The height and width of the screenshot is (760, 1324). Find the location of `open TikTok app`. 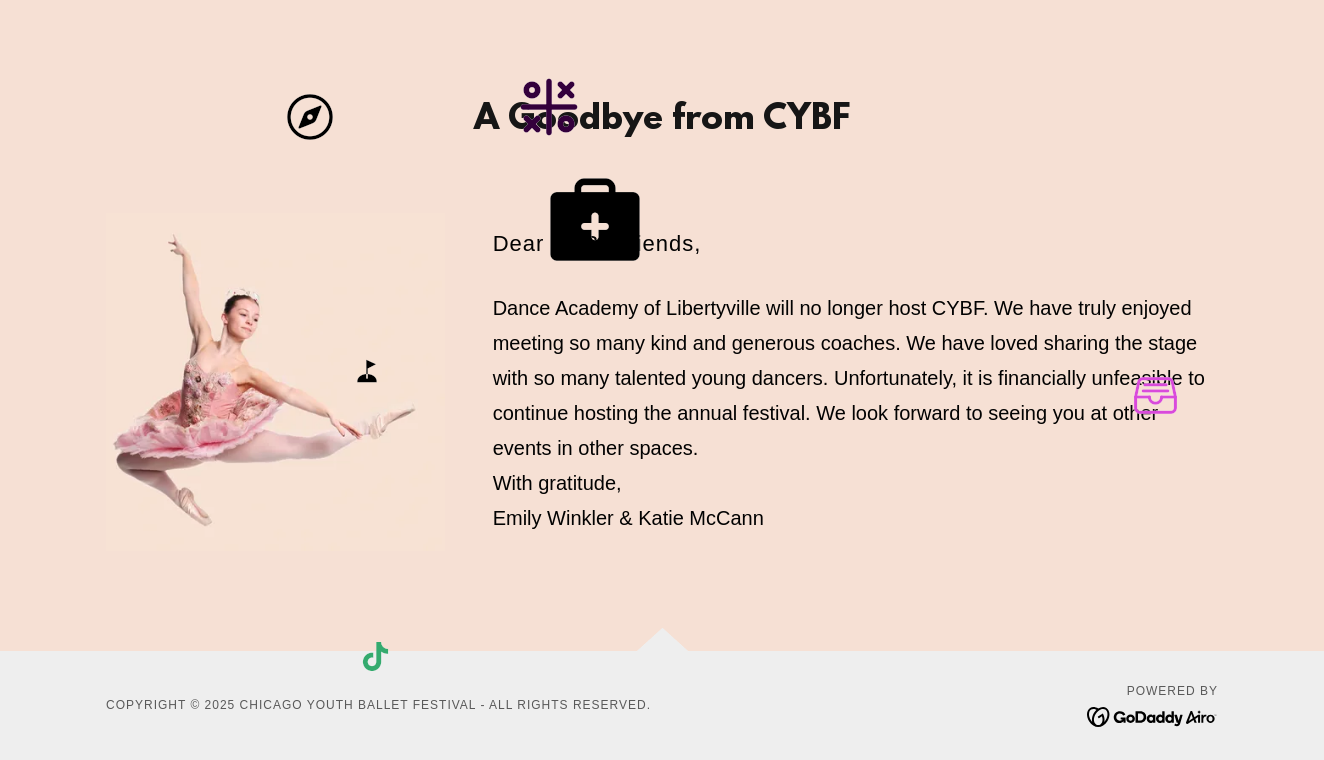

open TikTok app is located at coordinates (375, 656).